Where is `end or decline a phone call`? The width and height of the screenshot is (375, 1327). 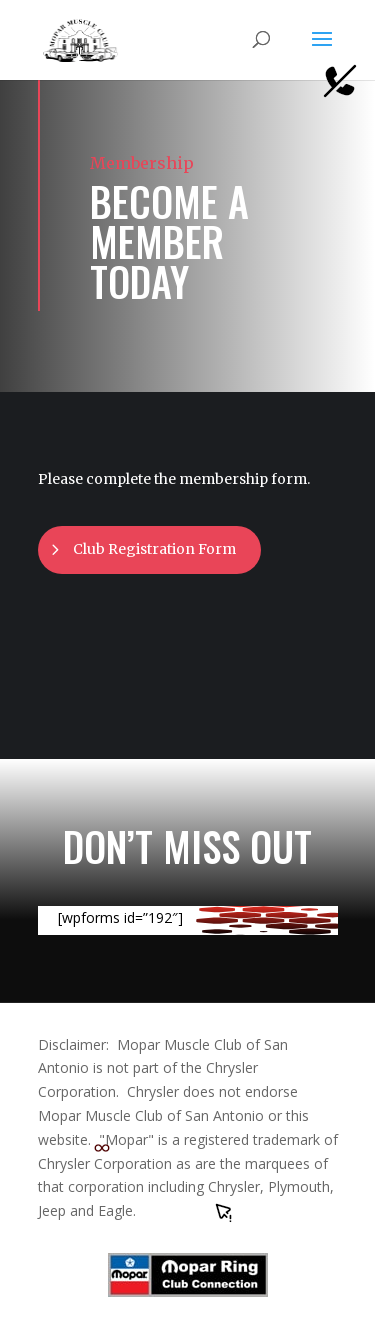 end or decline a phone call is located at coordinates (340, 81).